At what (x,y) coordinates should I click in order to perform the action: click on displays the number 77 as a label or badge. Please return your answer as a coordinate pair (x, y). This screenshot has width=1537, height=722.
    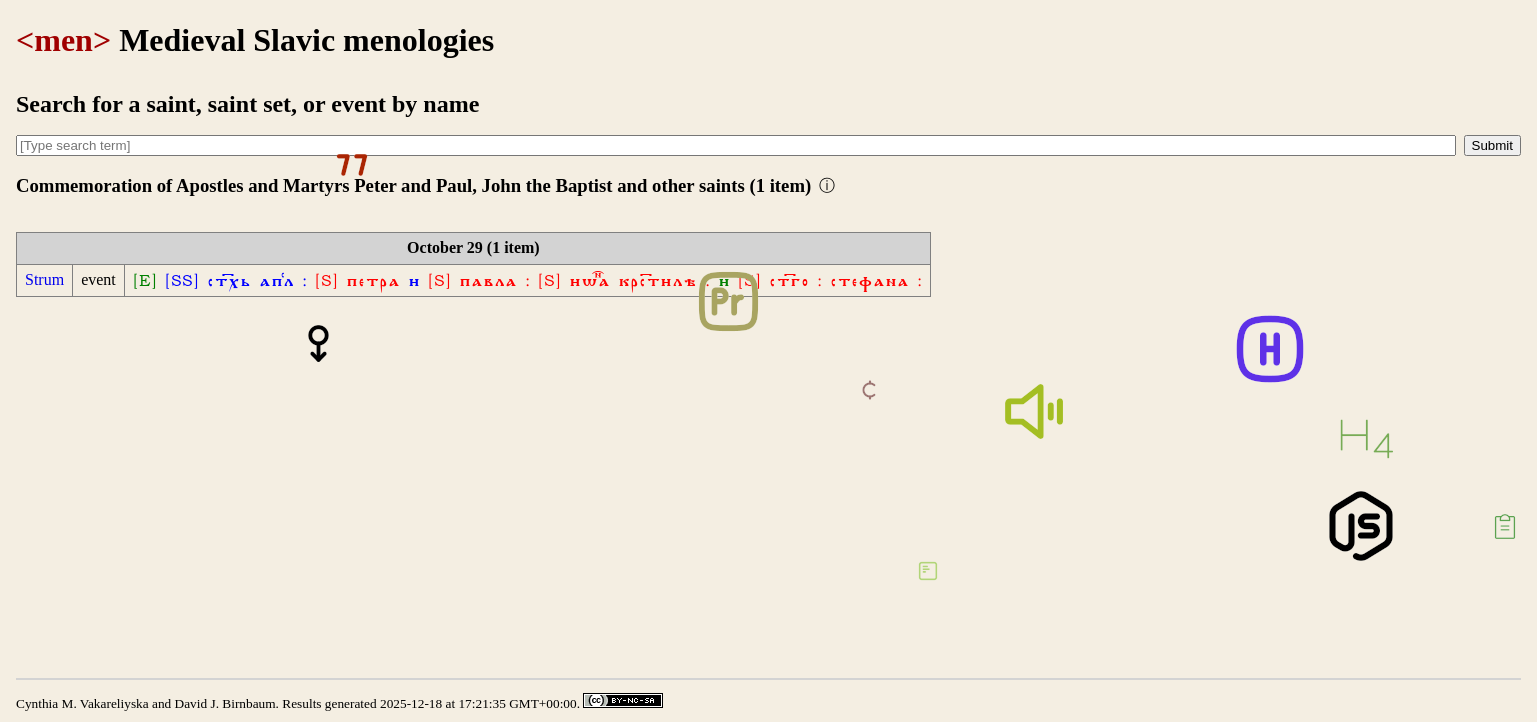
    Looking at the image, I should click on (352, 165).